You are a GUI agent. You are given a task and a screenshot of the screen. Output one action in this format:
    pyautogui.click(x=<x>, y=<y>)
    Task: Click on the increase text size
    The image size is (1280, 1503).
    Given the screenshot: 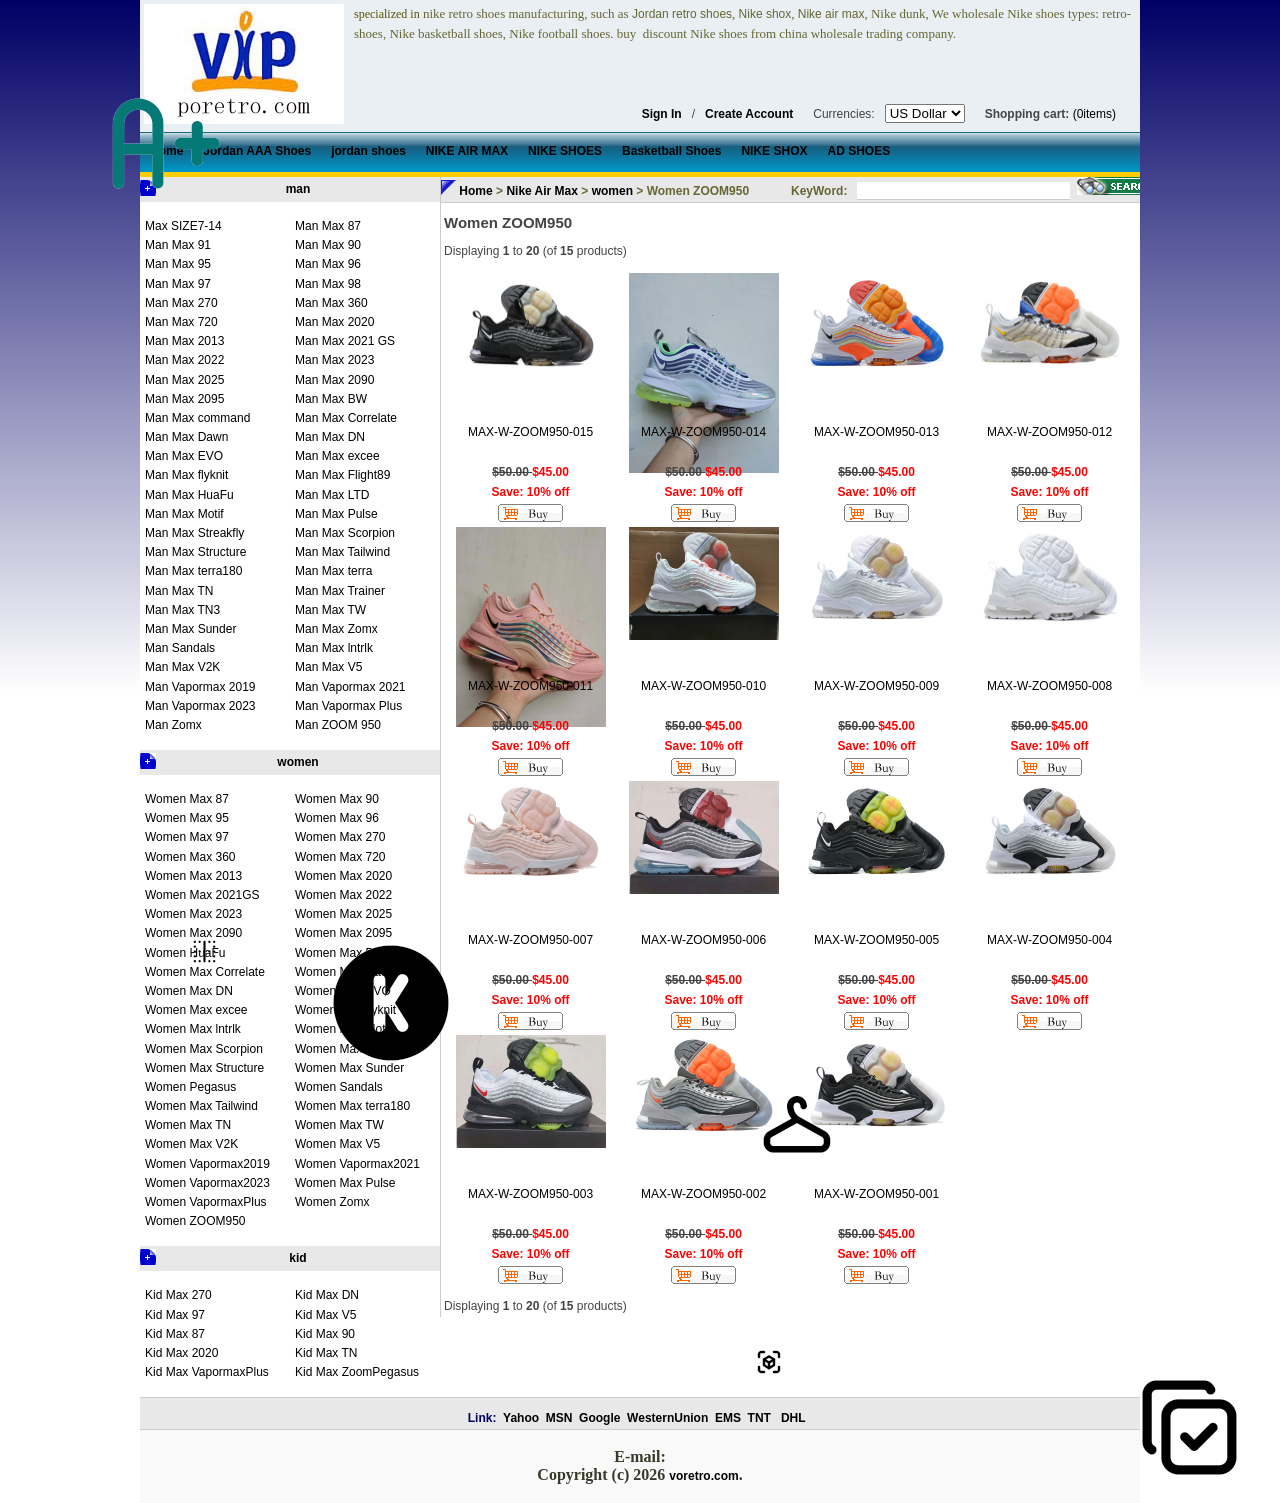 What is the action you would take?
    pyautogui.click(x=163, y=143)
    